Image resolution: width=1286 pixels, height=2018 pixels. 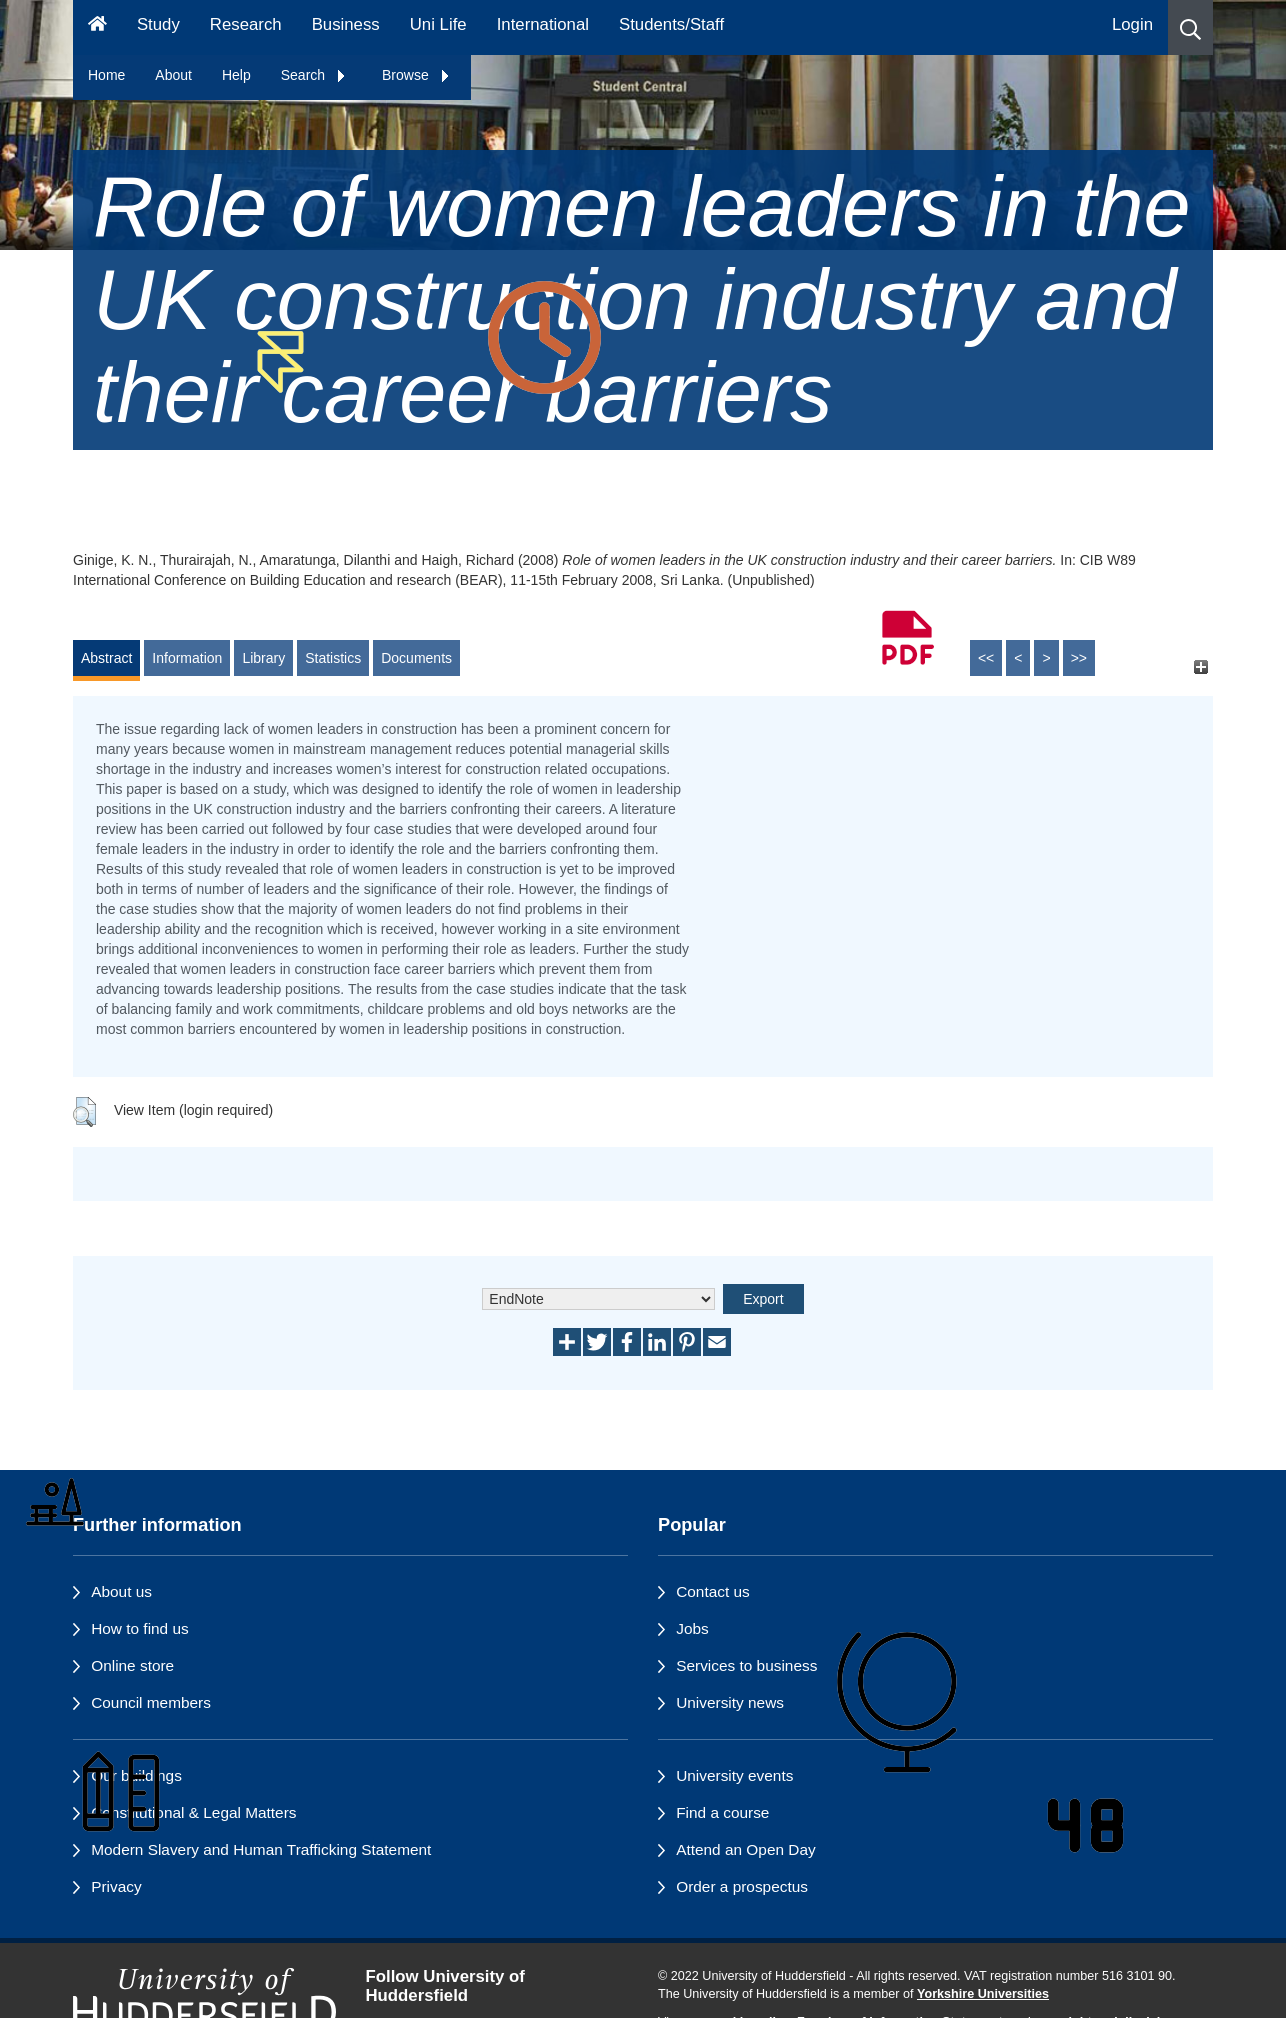 I want to click on open a PDF document, so click(x=907, y=640).